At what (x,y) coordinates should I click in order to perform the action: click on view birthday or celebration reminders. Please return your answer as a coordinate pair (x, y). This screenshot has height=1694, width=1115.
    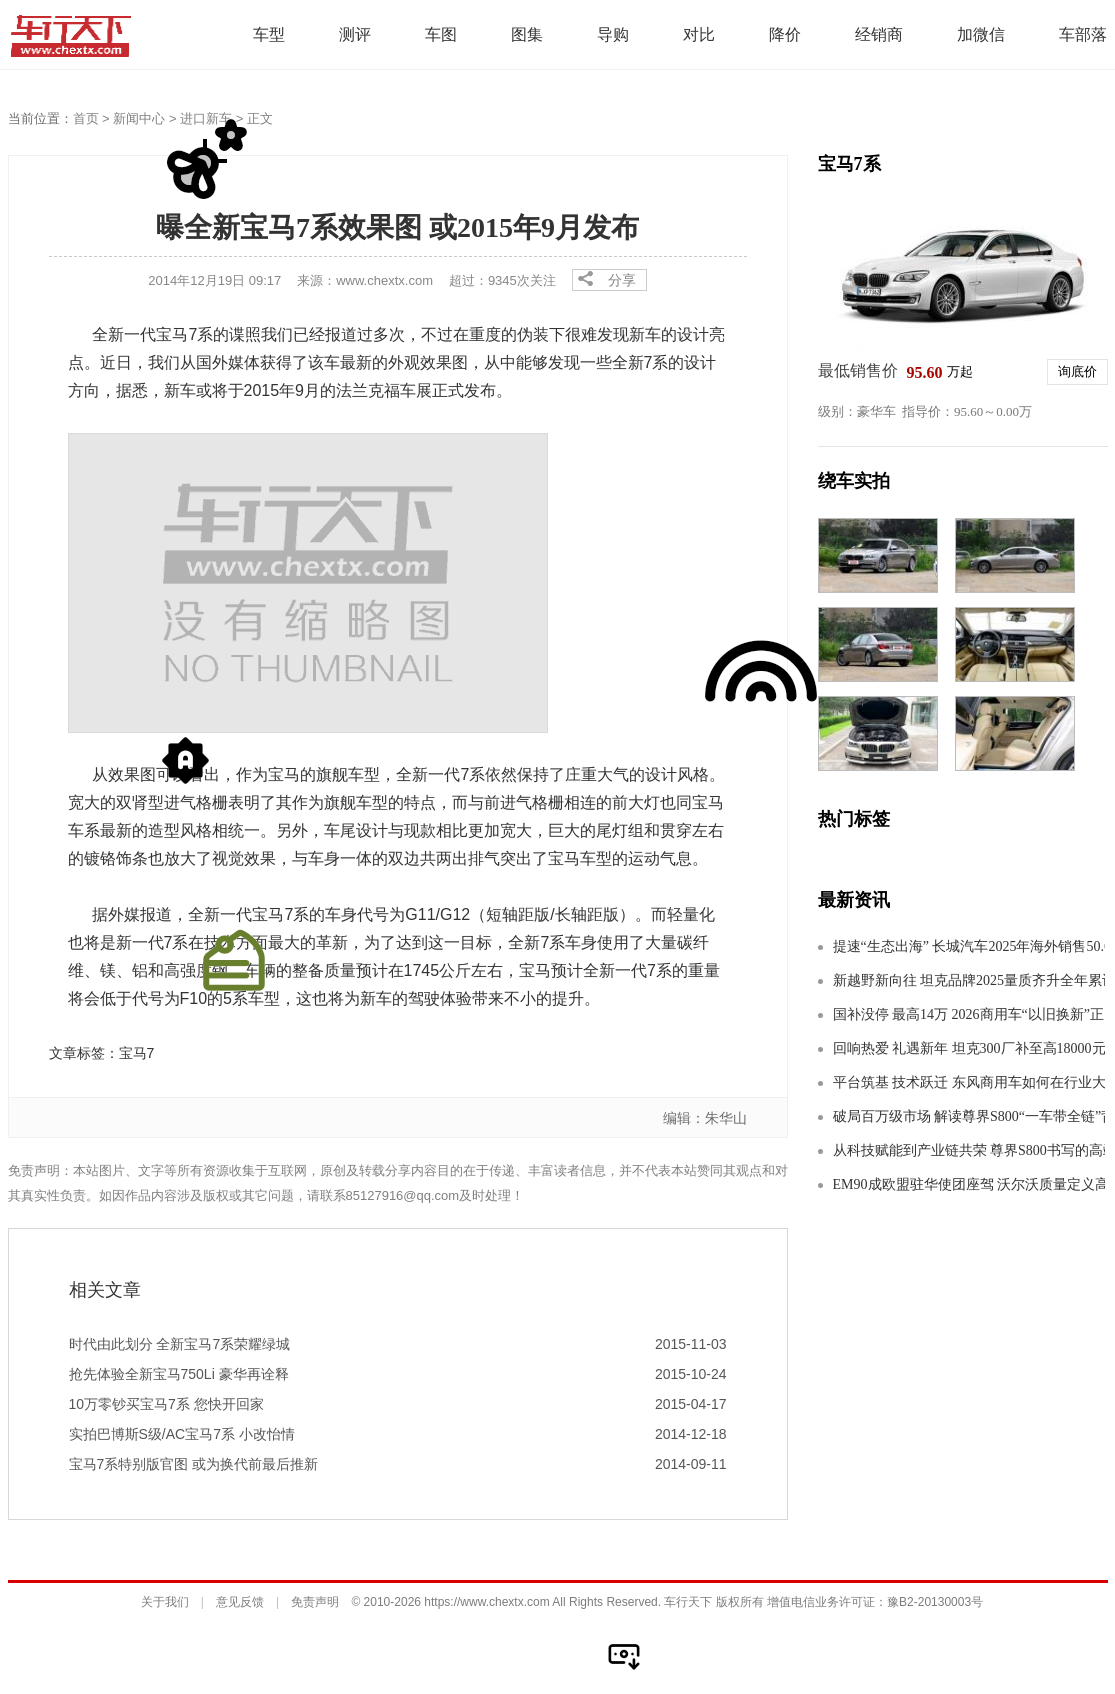
    Looking at the image, I should click on (234, 960).